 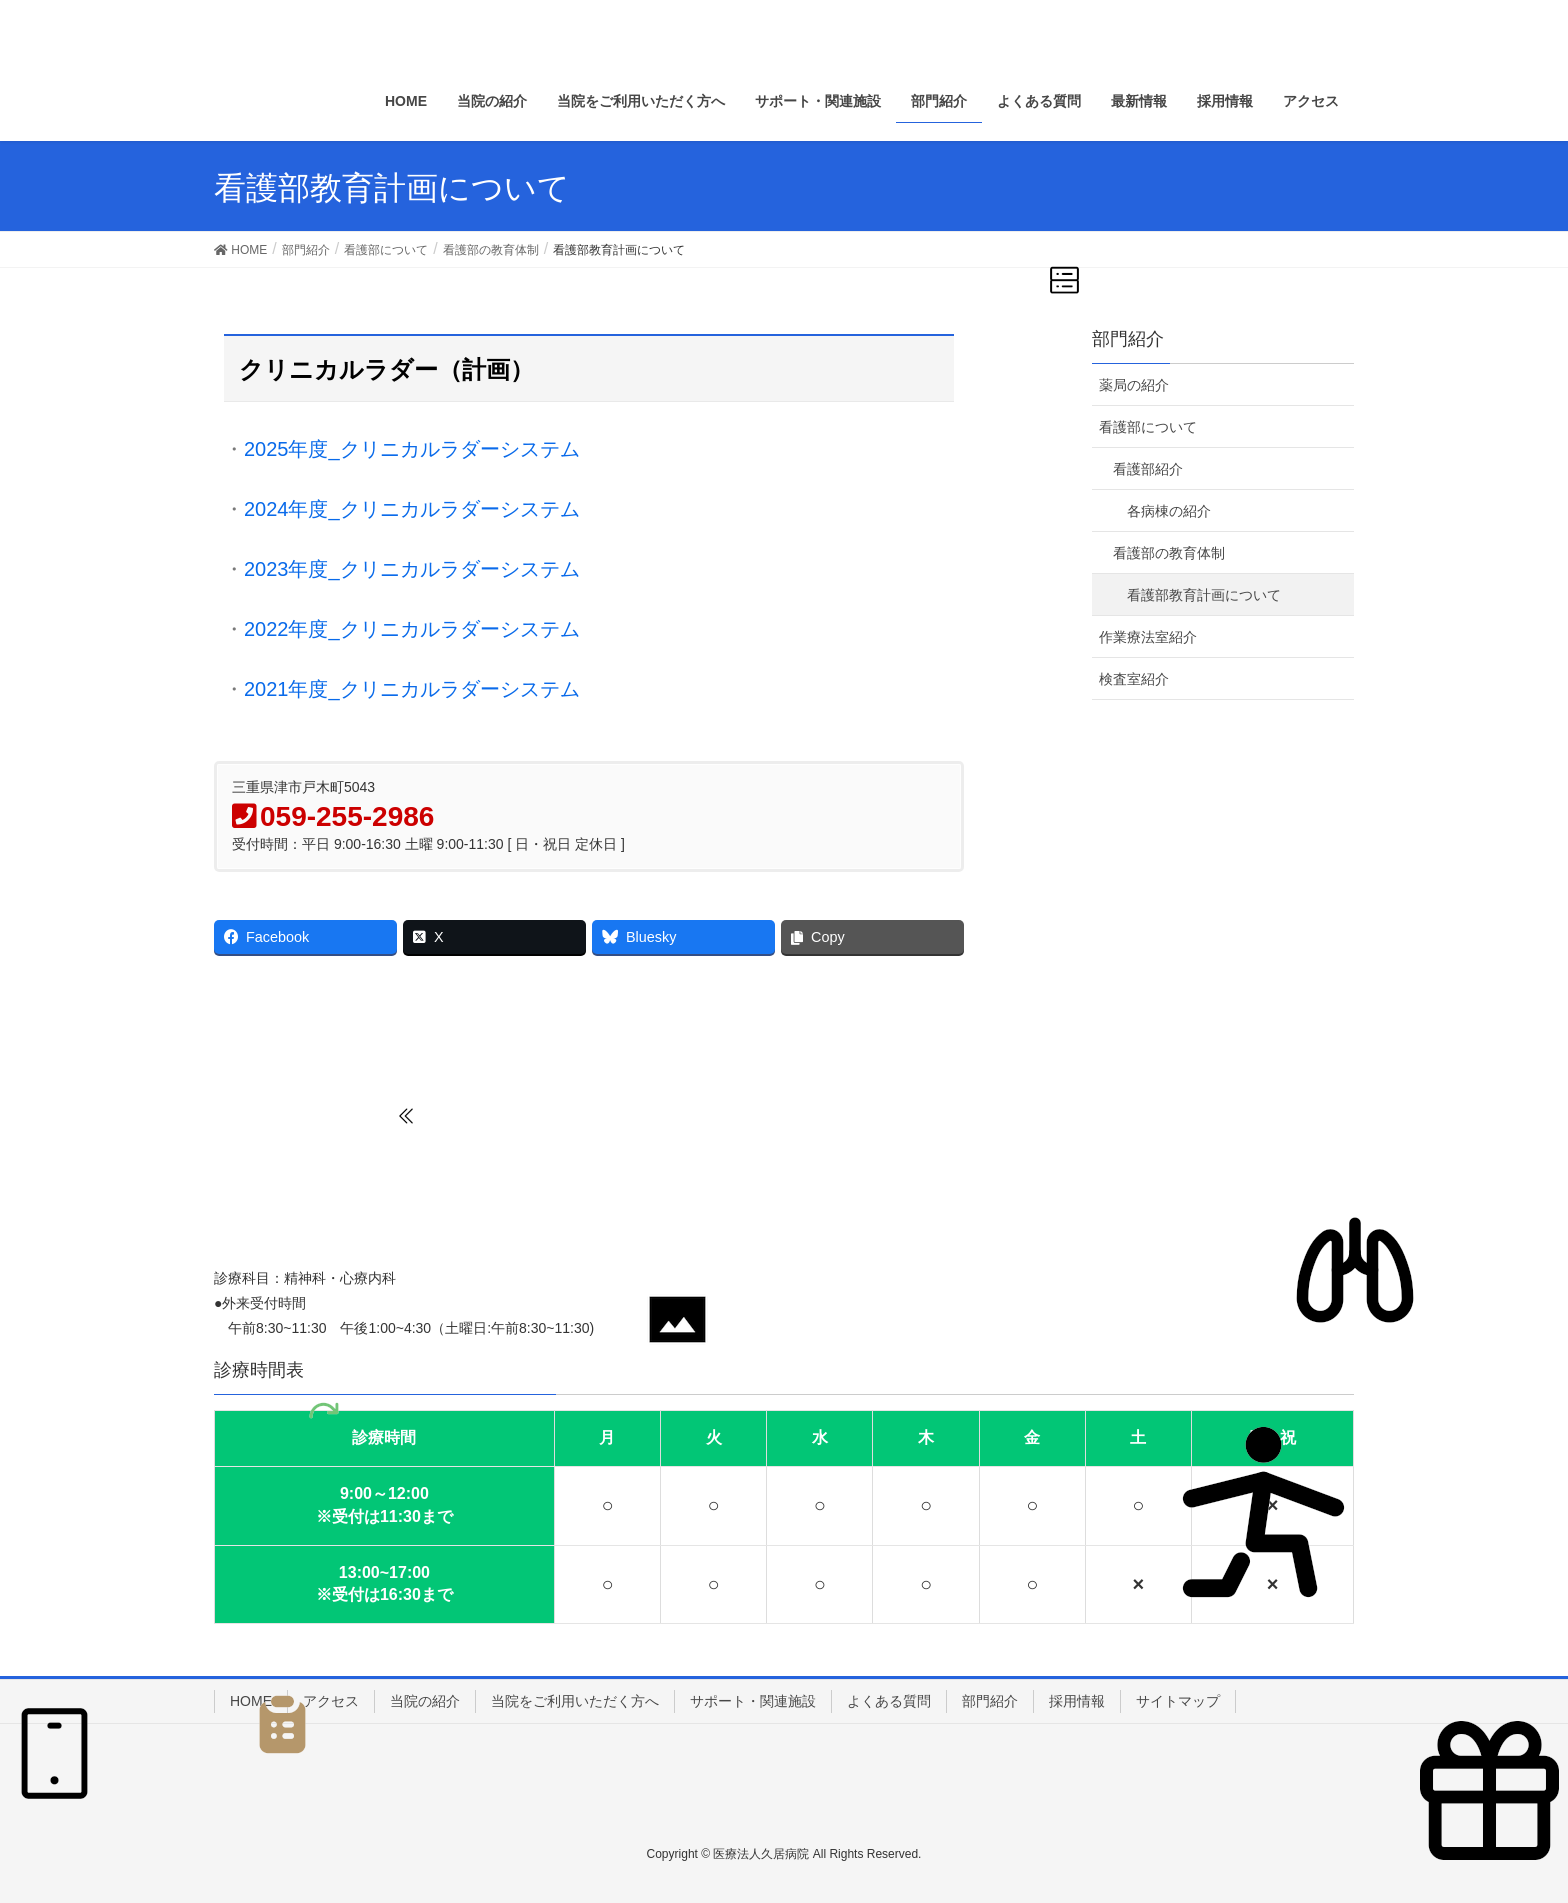 What do you see at coordinates (1355, 1270) in the screenshot?
I see `access respiratory health information` at bounding box center [1355, 1270].